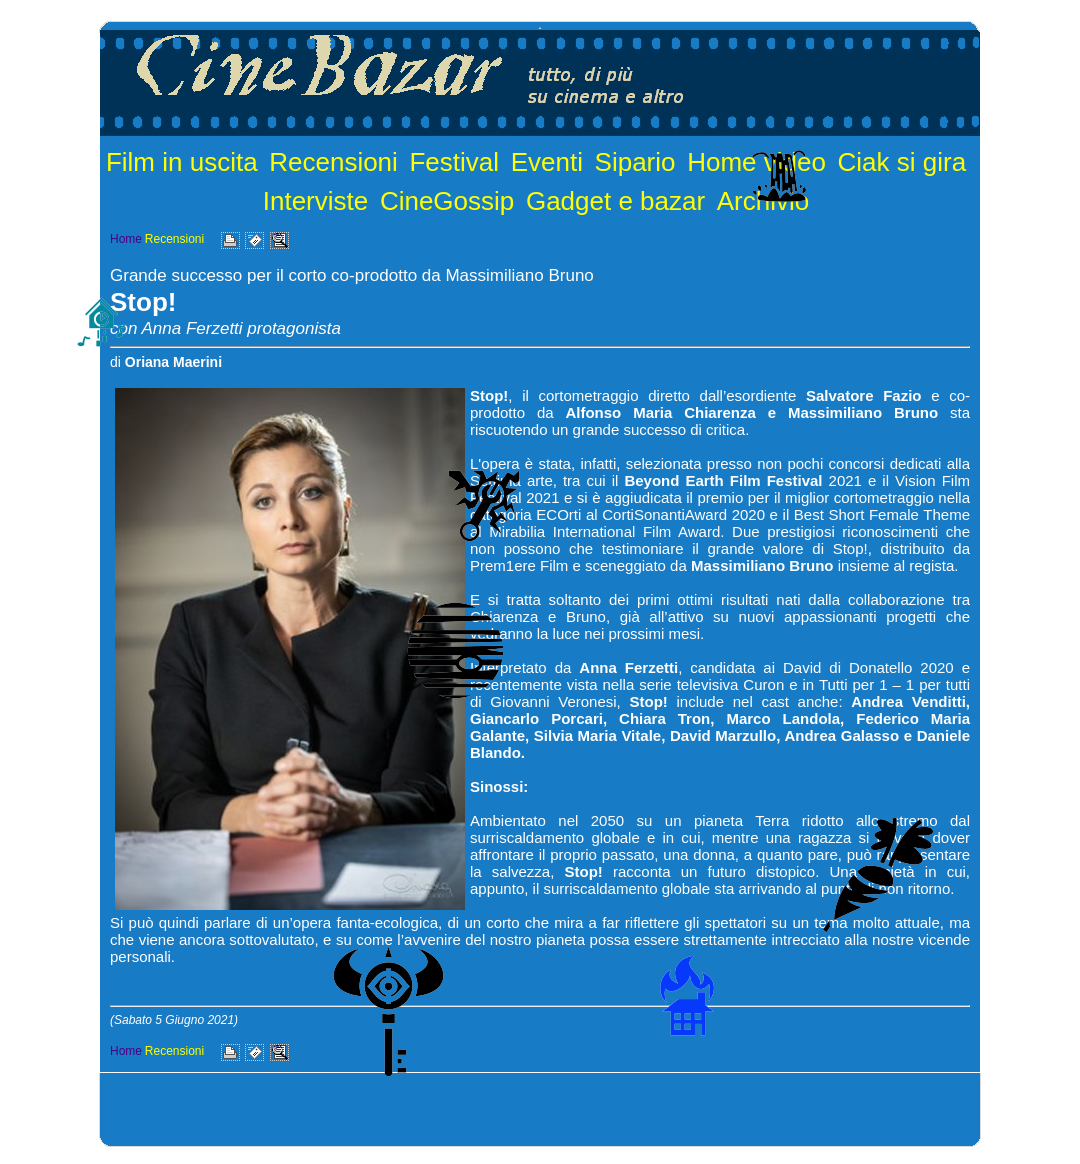 Image resolution: width=1080 pixels, height=1164 pixels. I want to click on jupiter planet icon in a space or astronomy app, so click(455, 650).